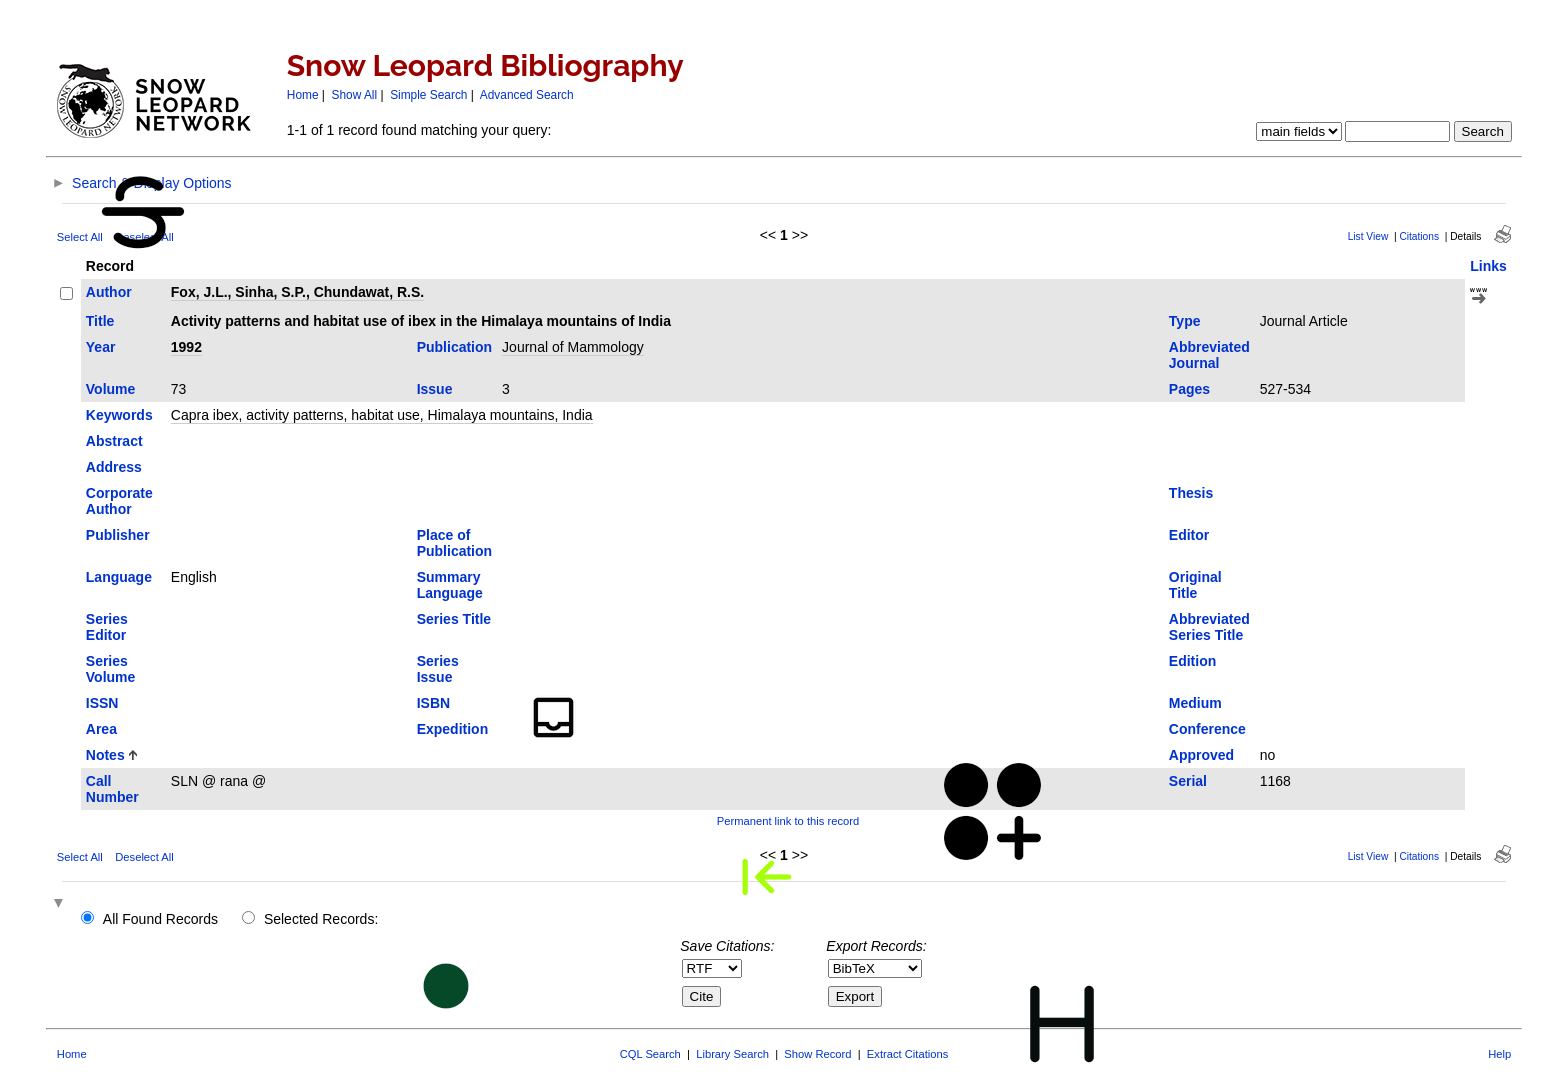  I want to click on indicates an unread notification or new item, so click(446, 986).